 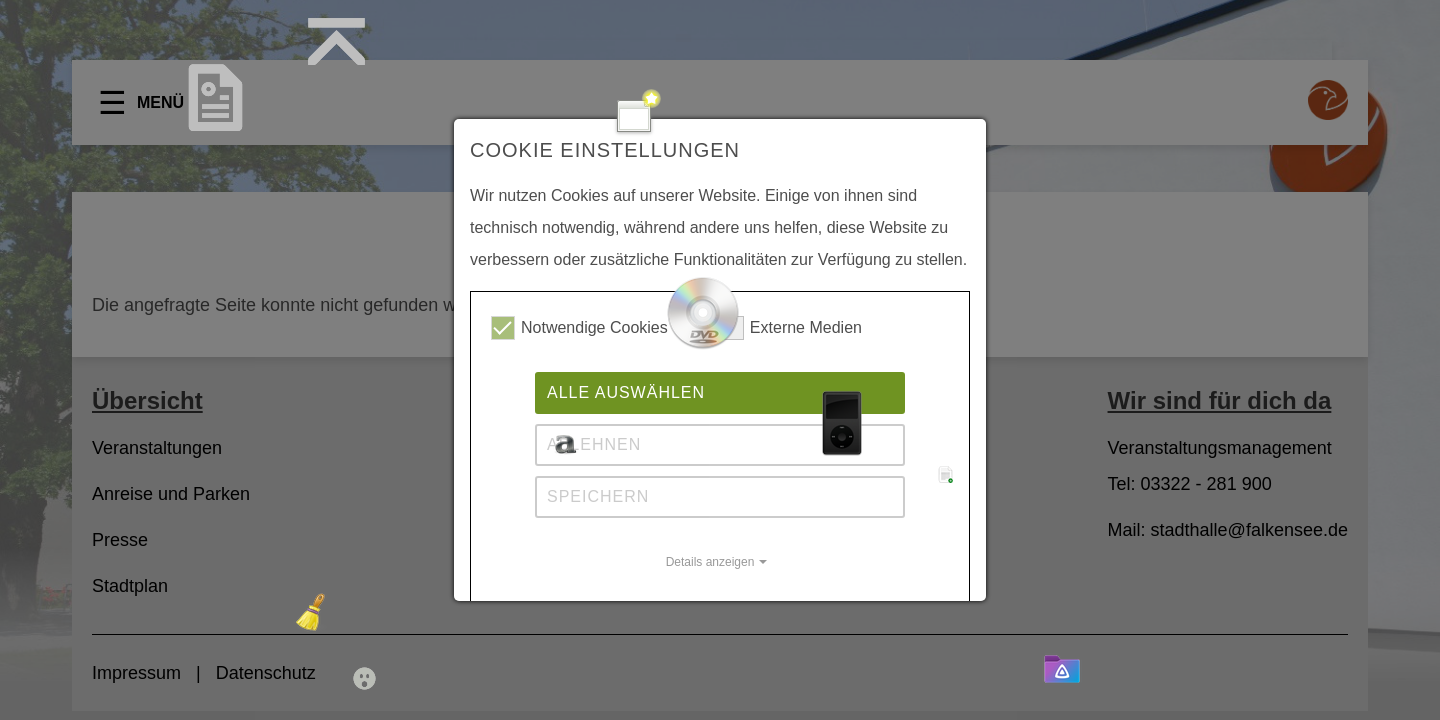 I want to click on create a new document, so click(x=945, y=474).